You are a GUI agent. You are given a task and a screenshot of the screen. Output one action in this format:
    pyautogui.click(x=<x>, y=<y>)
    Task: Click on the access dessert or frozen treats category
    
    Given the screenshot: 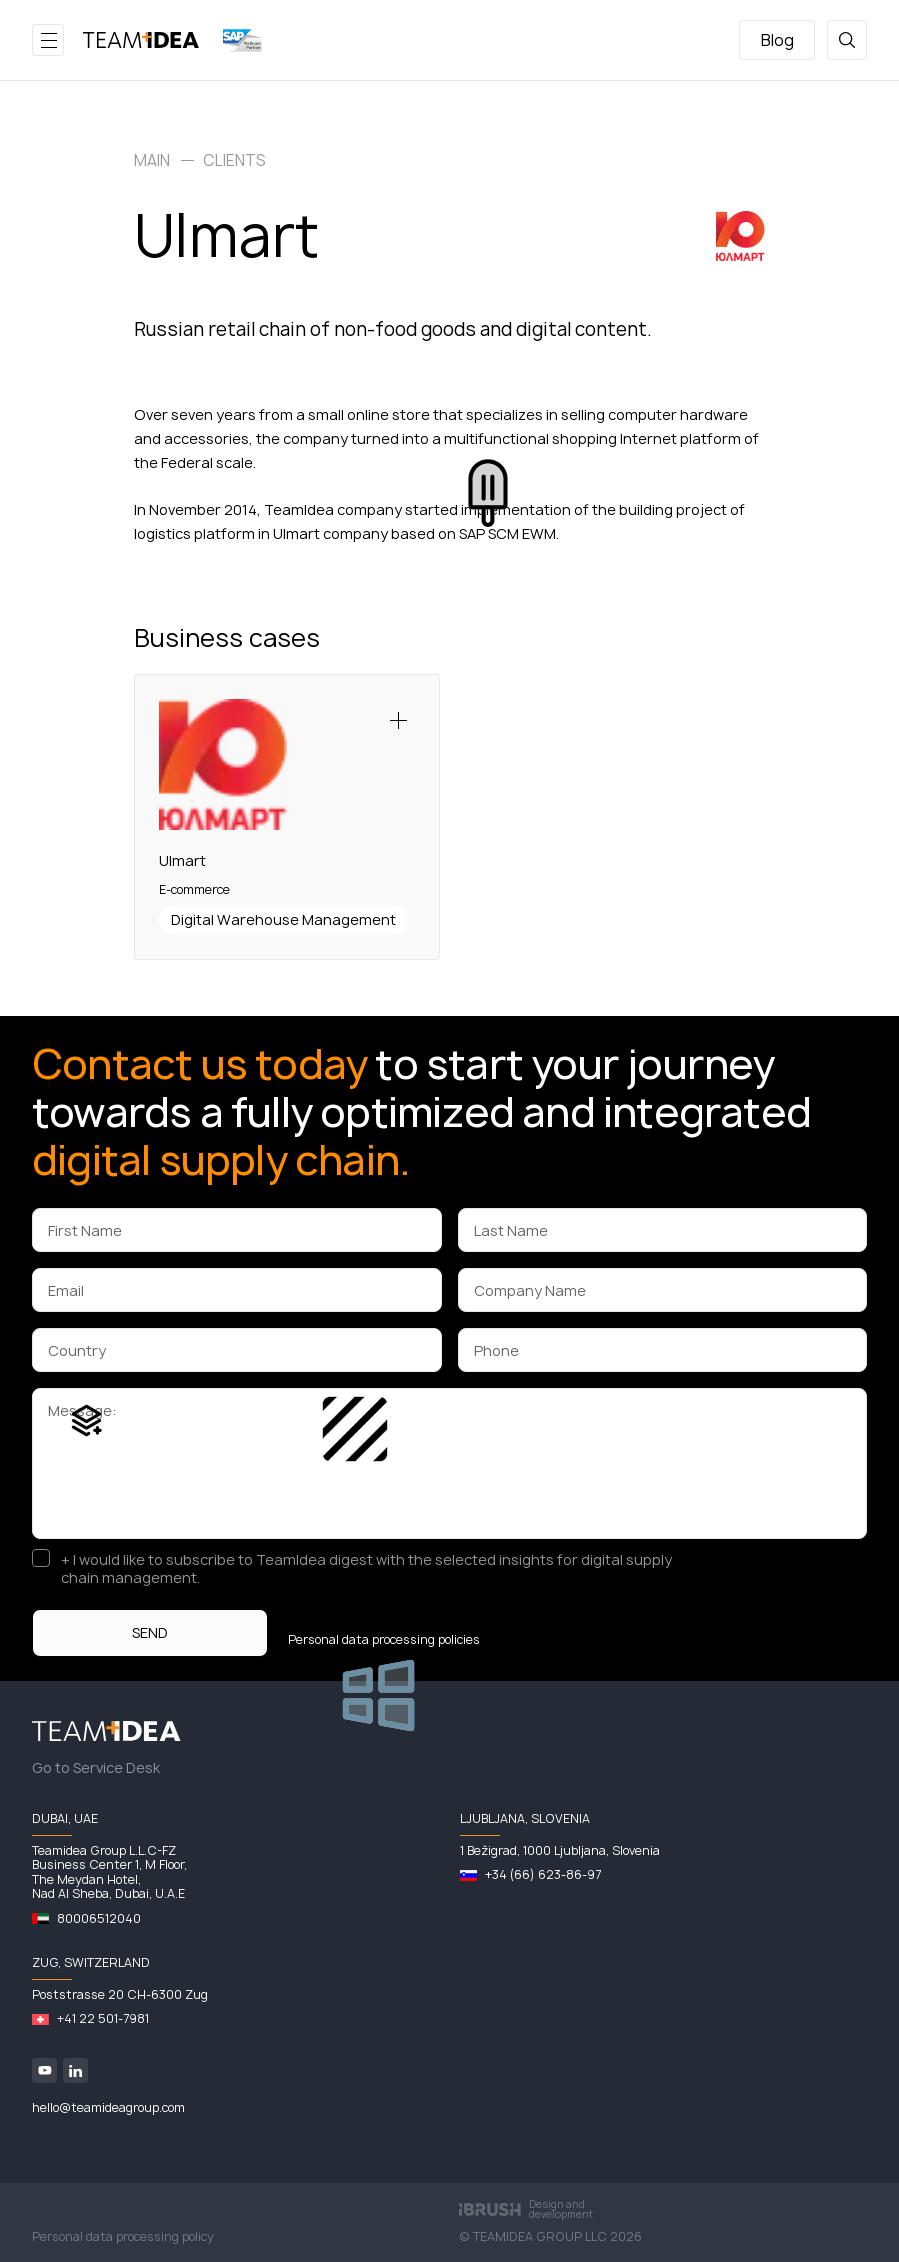 What is the action you would take?
    pyautogui.click(x=488, y=492)
    